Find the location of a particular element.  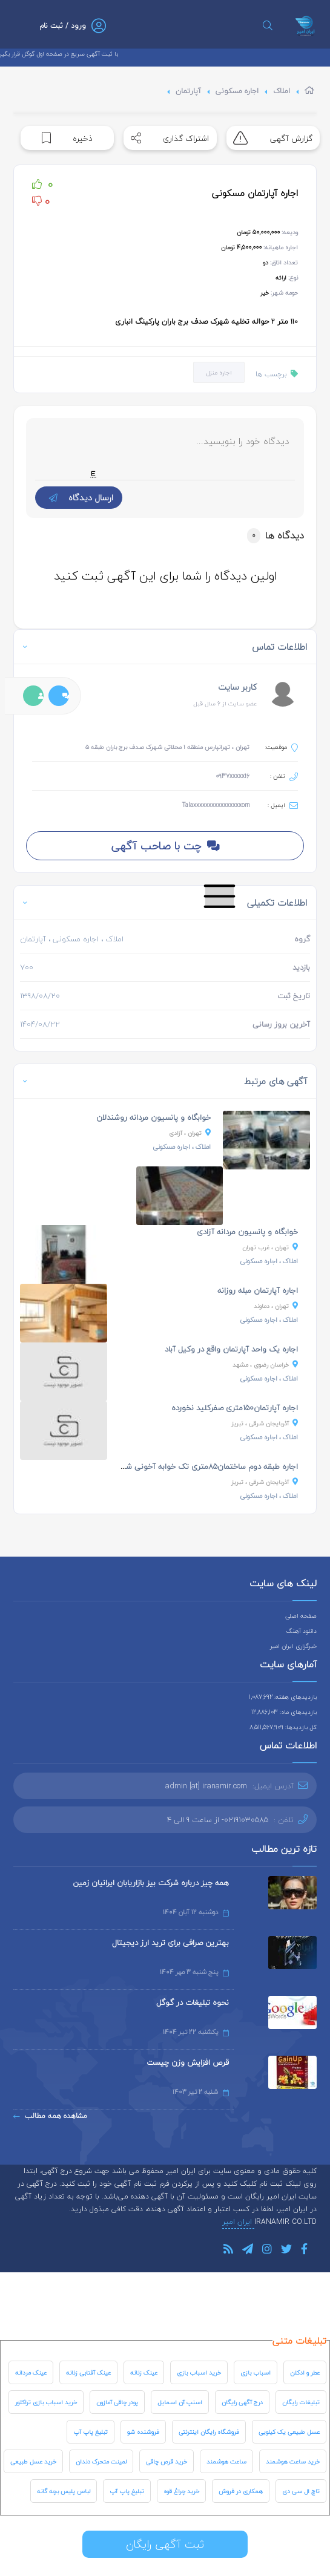

view items in list format is located at coordinates (219, 896).